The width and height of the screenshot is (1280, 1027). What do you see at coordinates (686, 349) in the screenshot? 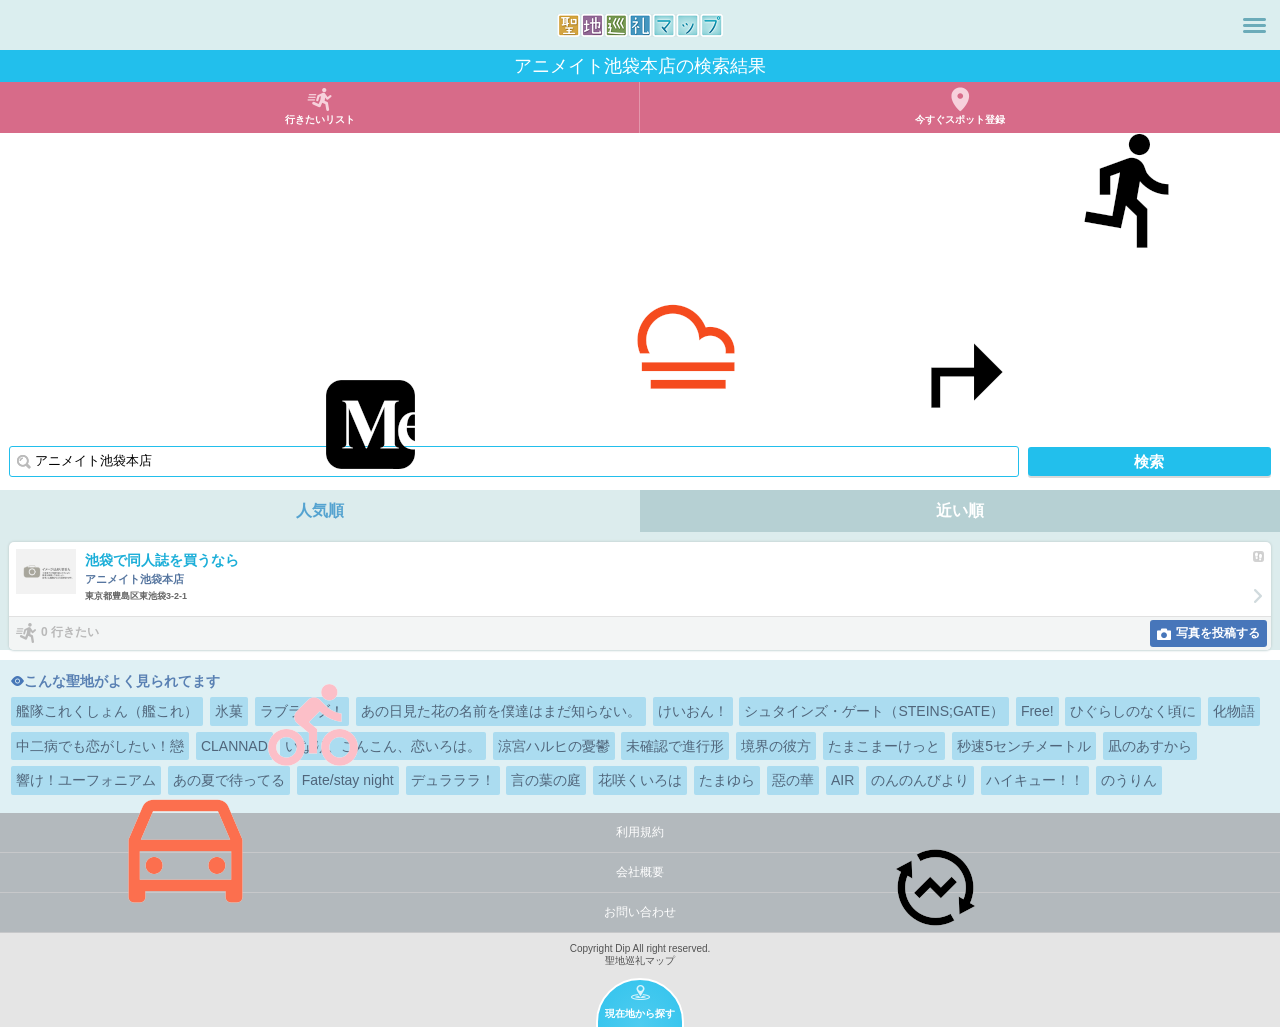
I see `indicates foggy weather conditions` at bounding box center [686, 349].